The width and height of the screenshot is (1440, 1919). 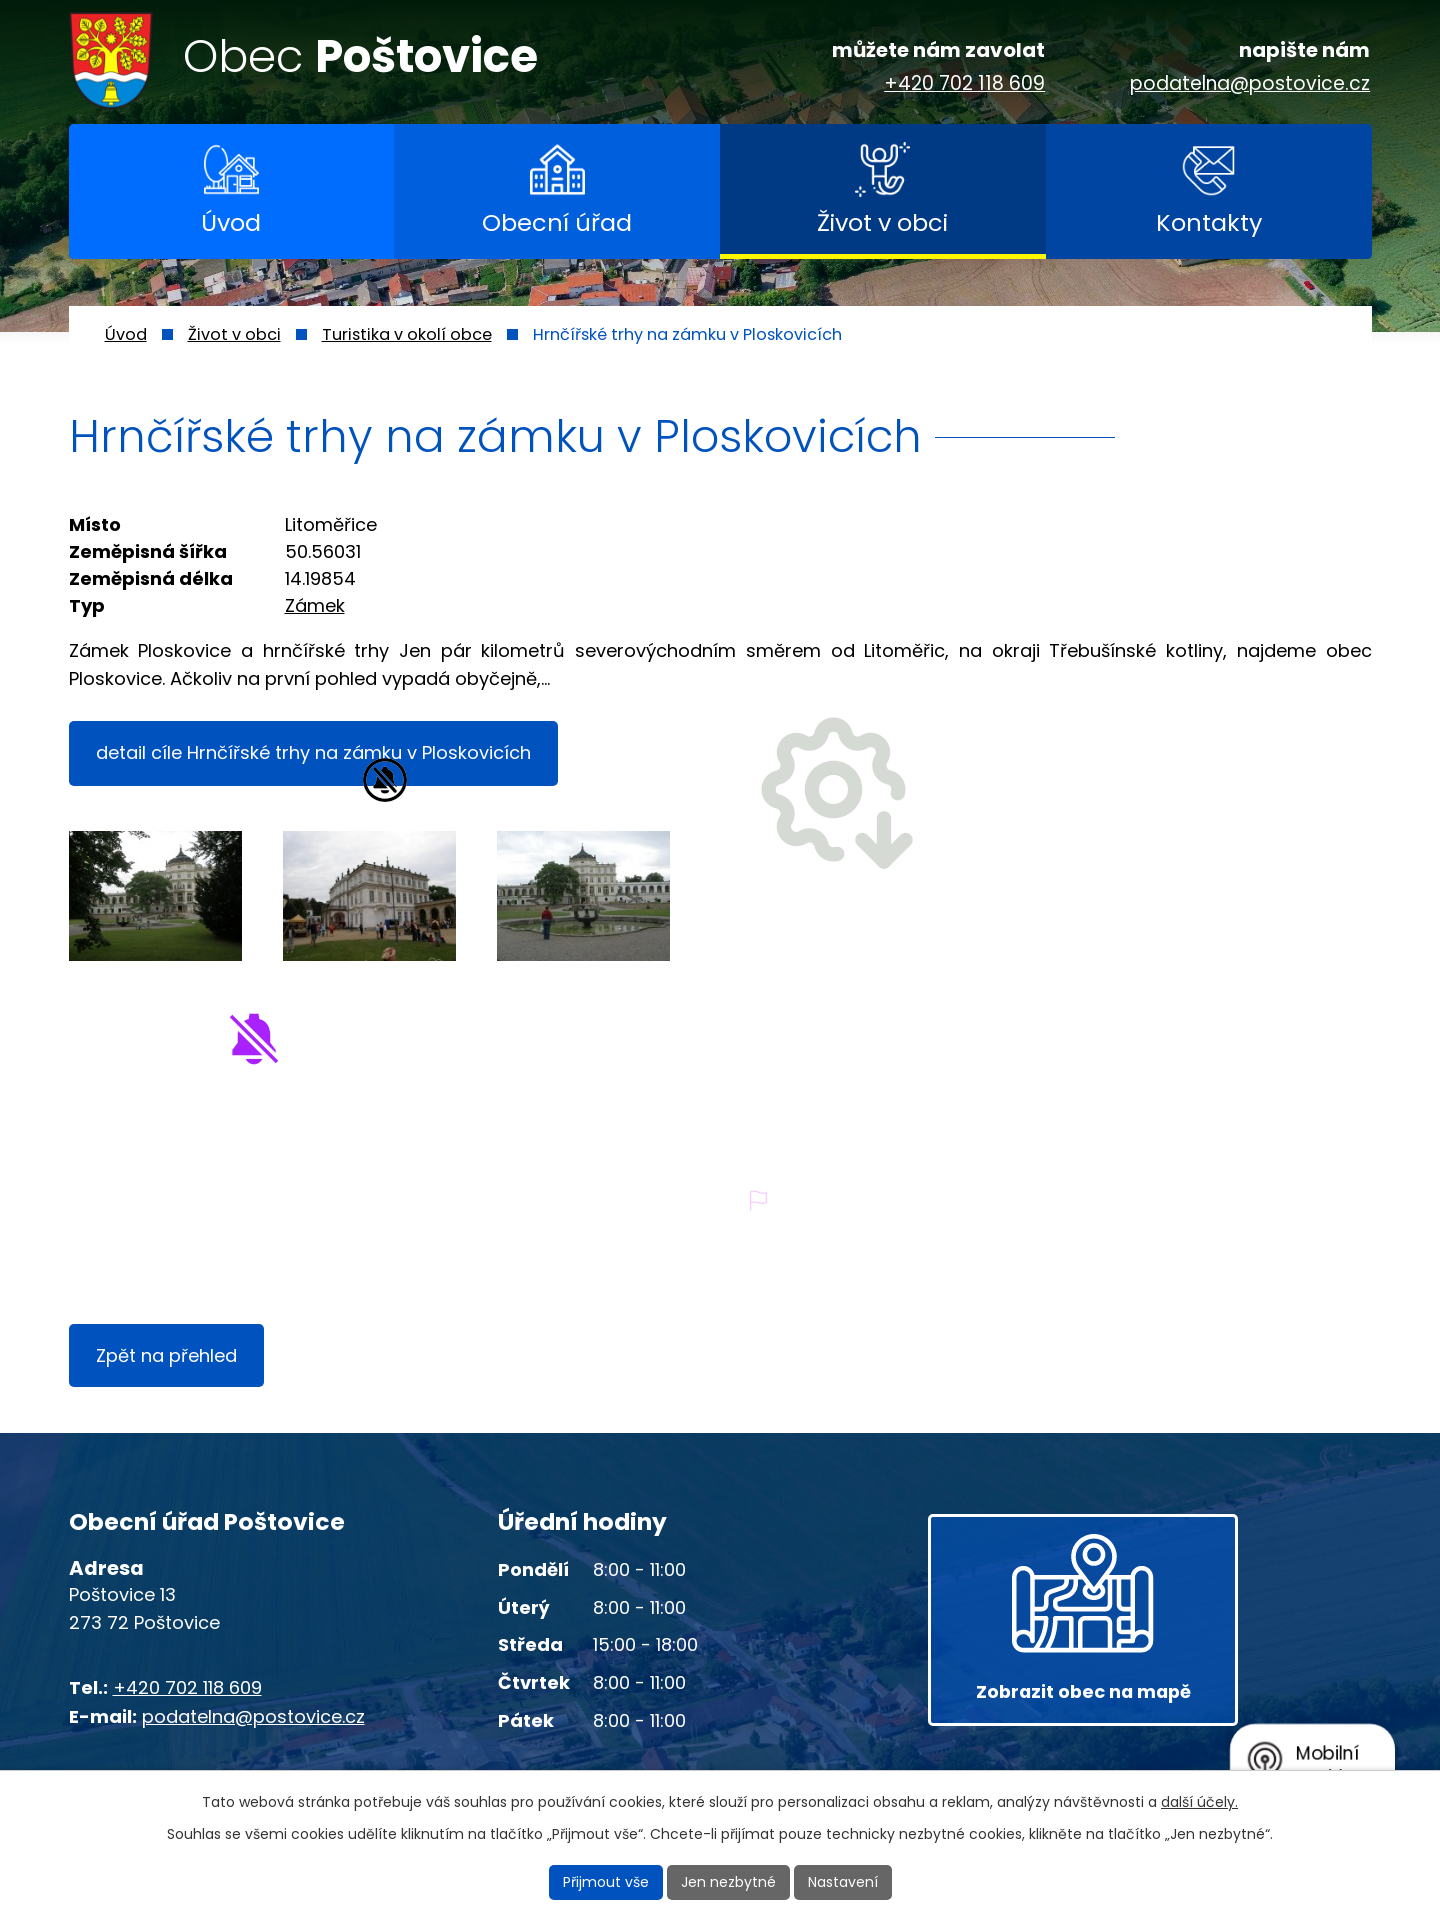 I want to click on download or export settings, so click(x=833, y=789).